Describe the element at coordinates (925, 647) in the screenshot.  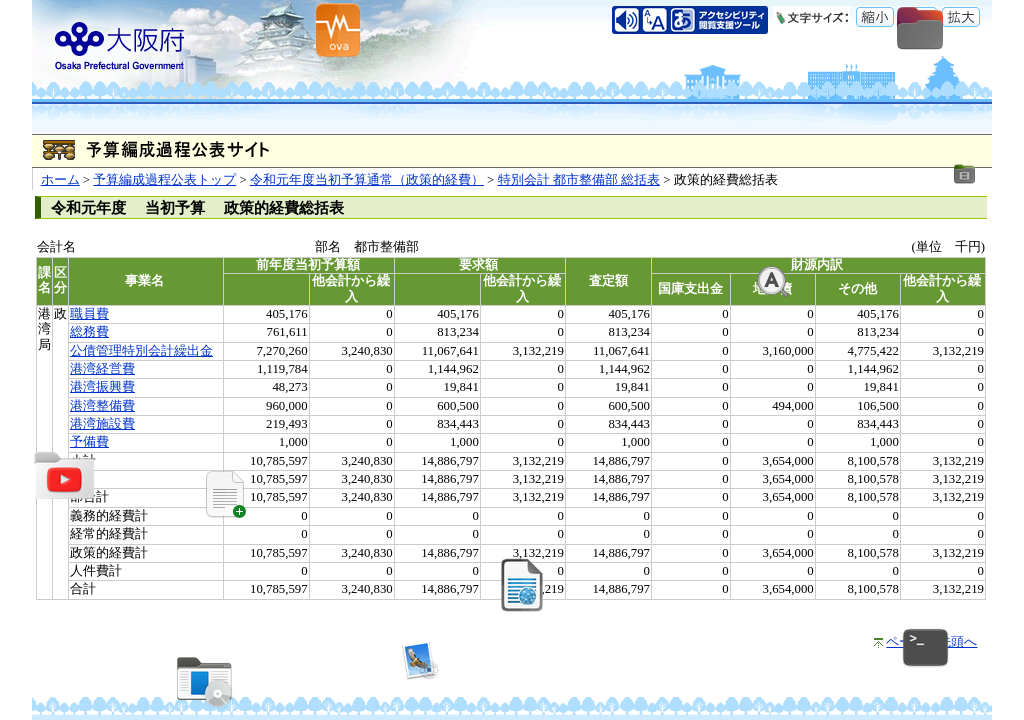
I see `open the terminal application` at that location.